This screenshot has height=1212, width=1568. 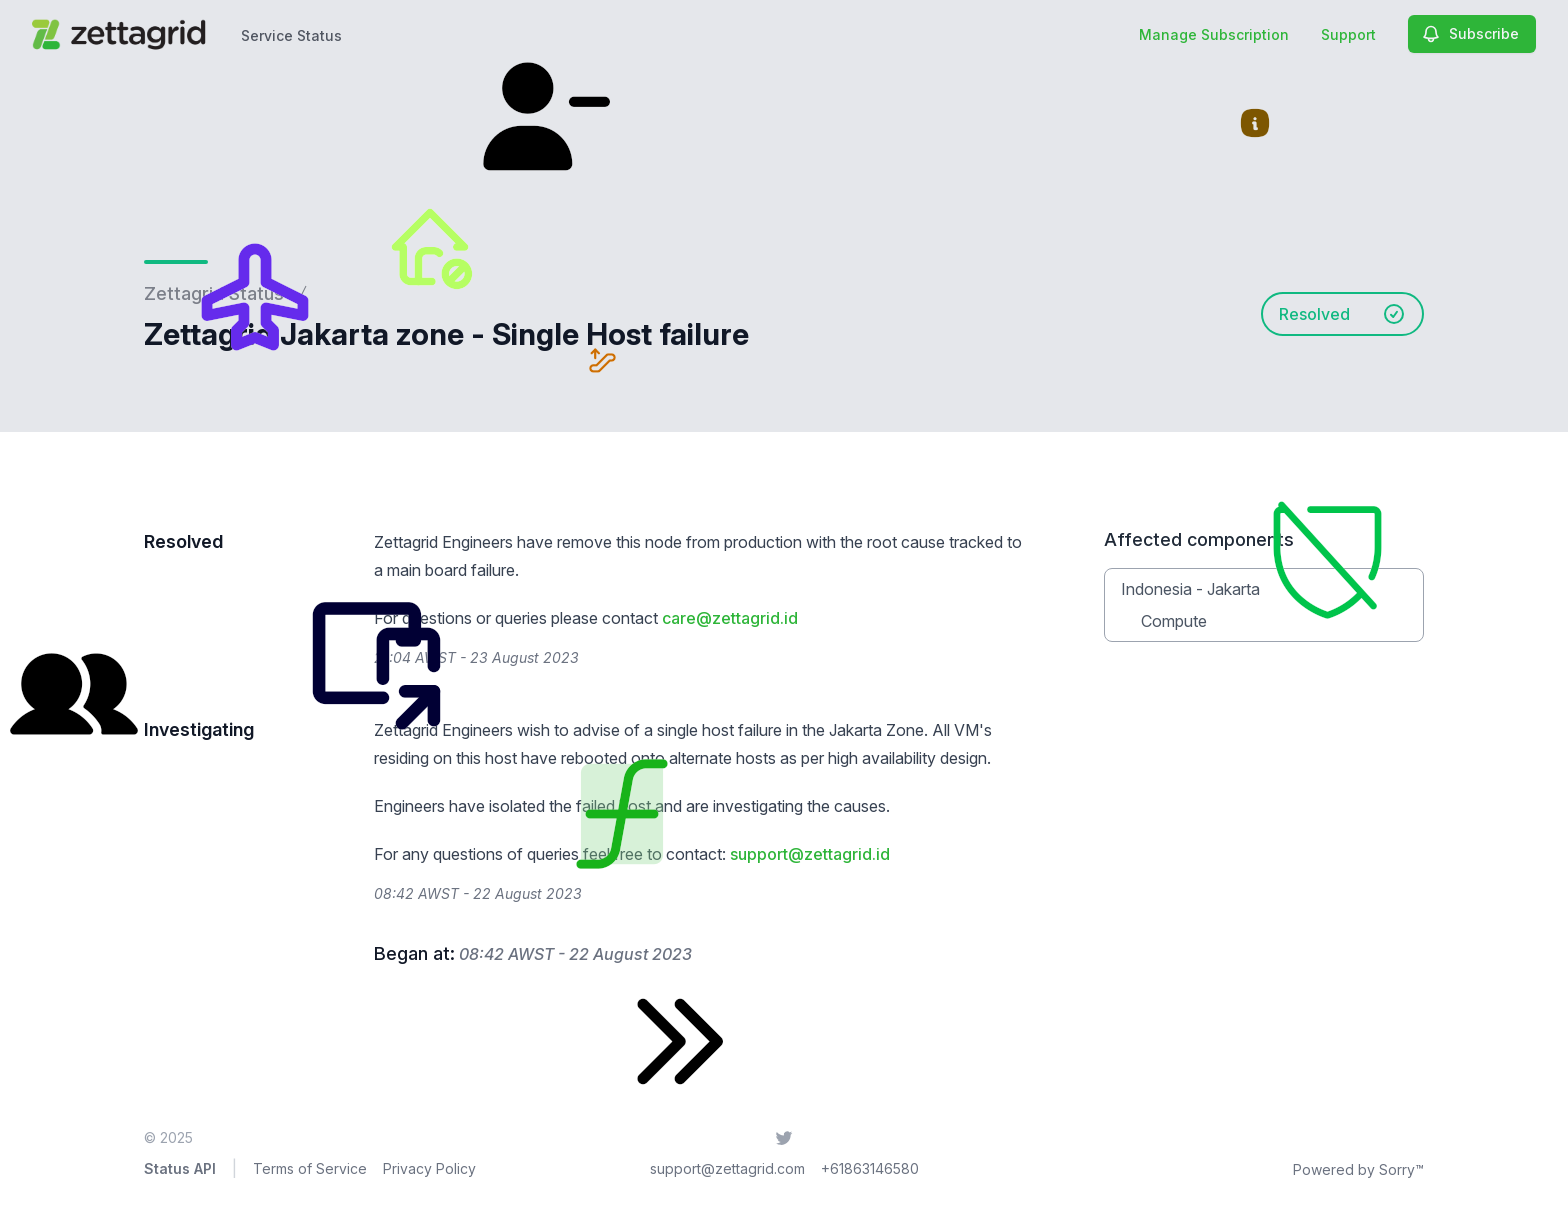 What do you see at coordinates (541, 115) in the screenshot?
I see `remove a user or contact` at bounding box center [541, 115].